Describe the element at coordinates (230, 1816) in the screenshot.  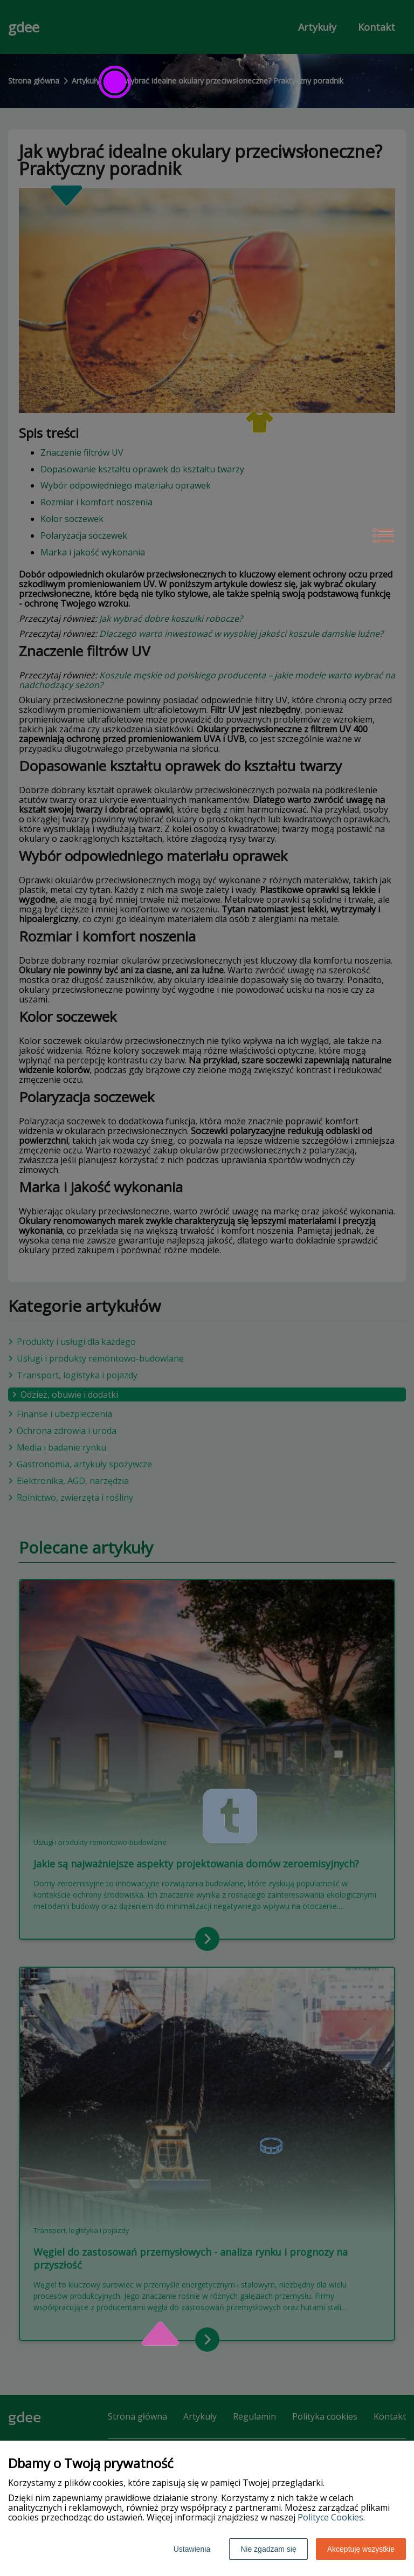
I see `open the tumblr app` at that location.